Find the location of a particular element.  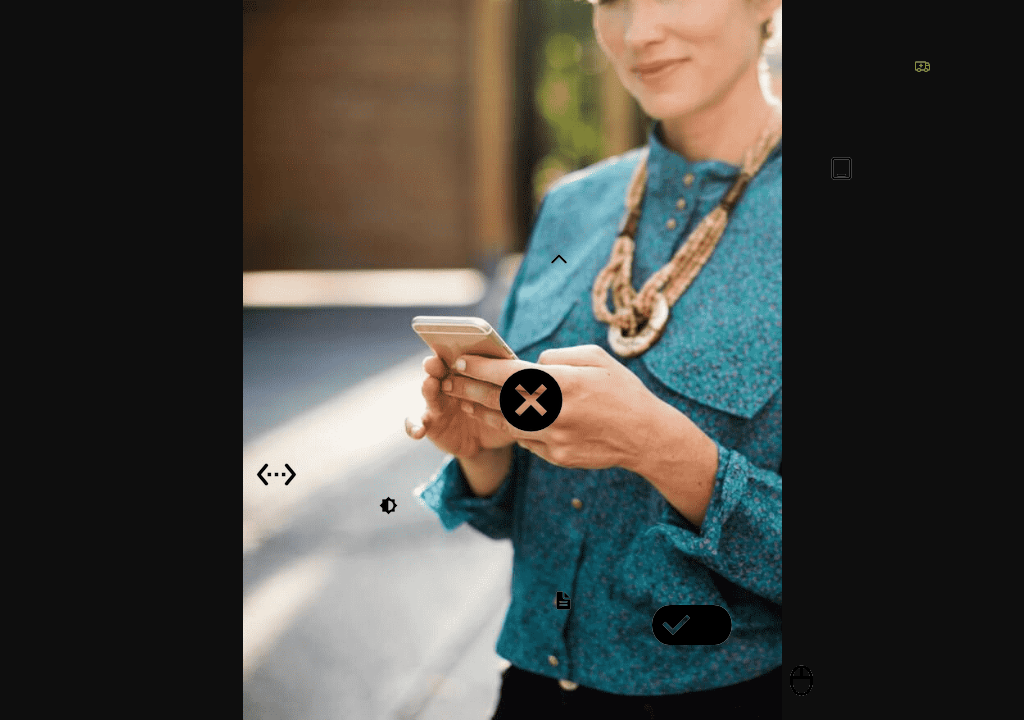

view on iPad or tablet device is located at coordinates (841, 168).